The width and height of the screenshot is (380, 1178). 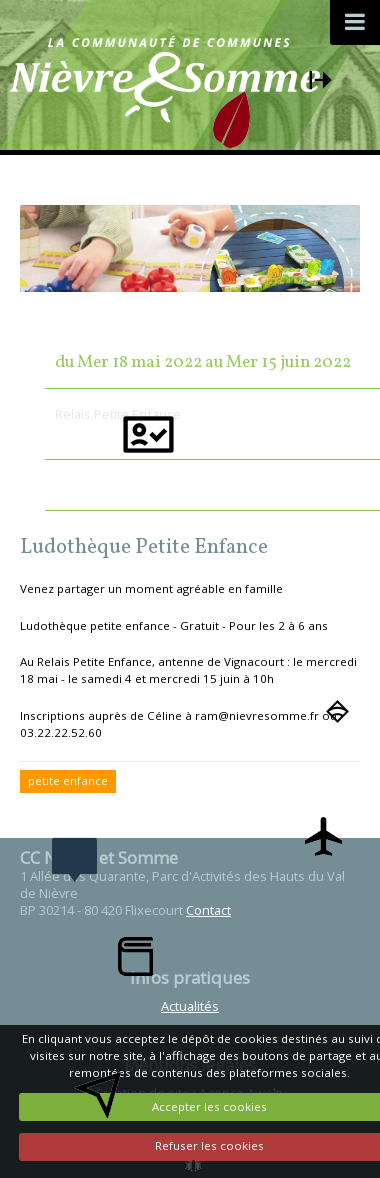 What do you see at coordinates (135, 956) in the screenshot?
I see `open library or book collection` at bounding box center [135, 956].